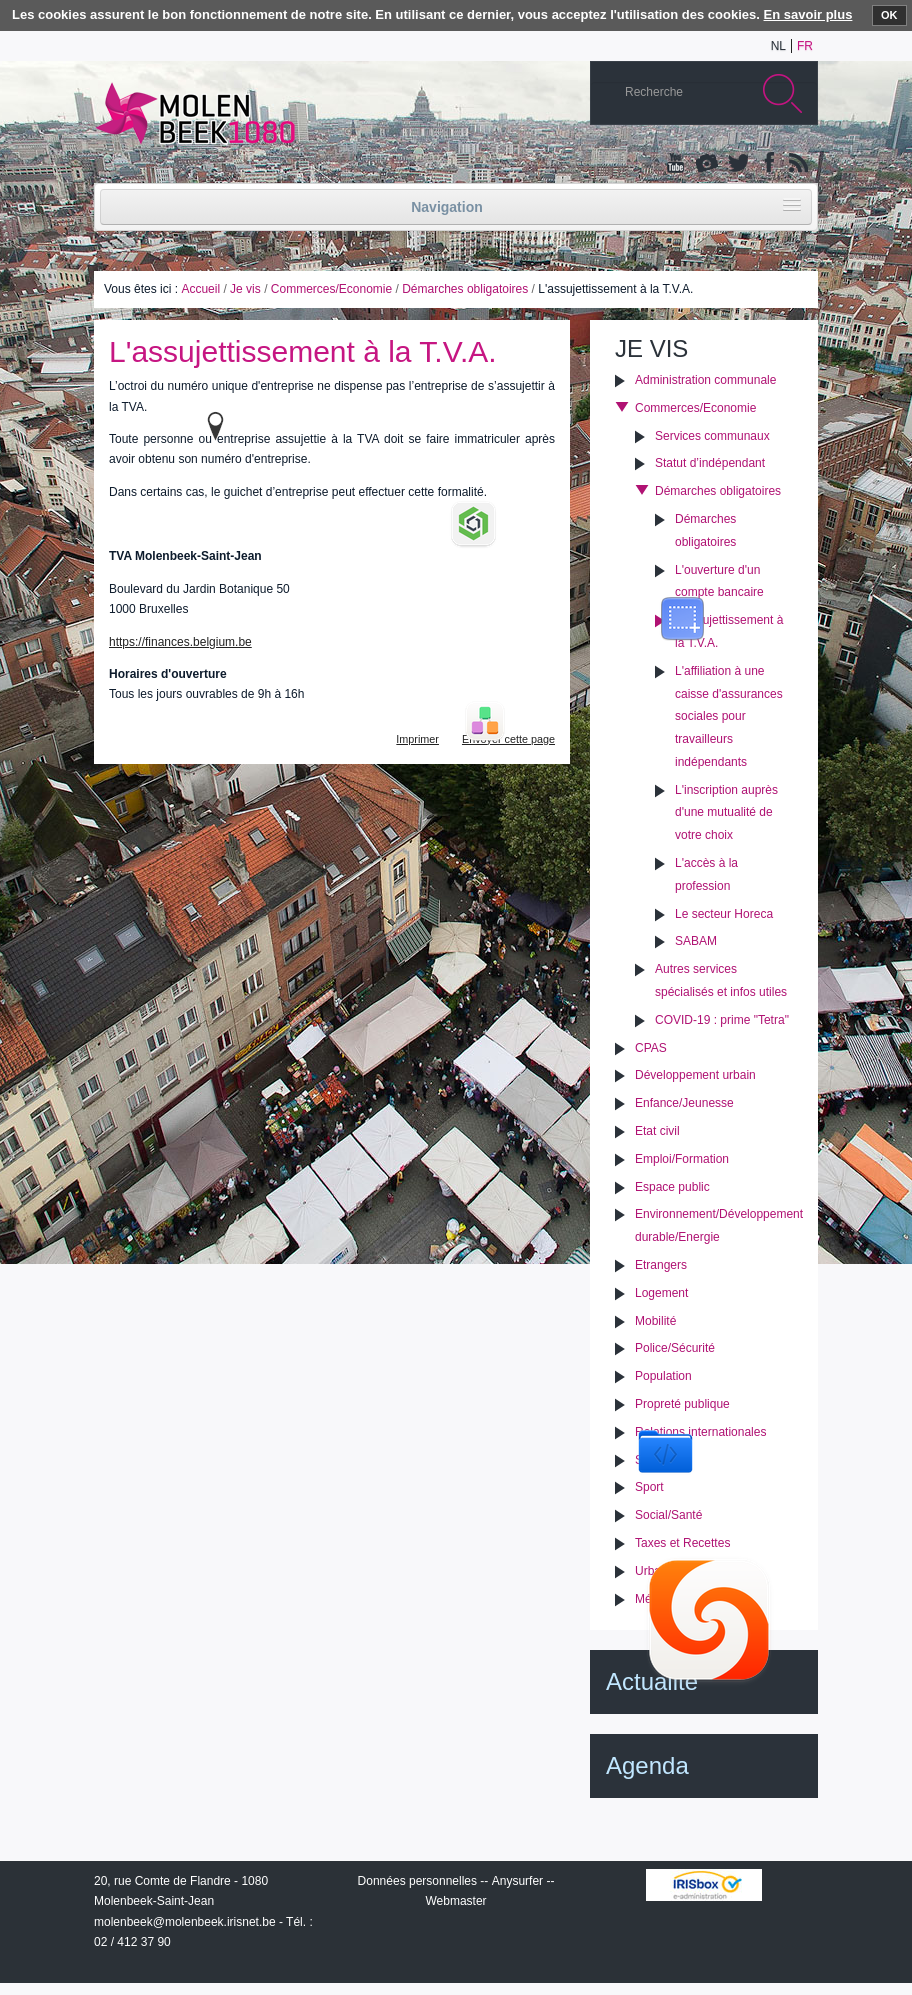 The width and height of the screenshot is (912, 1995). Describe the element at coordinates (682, 618) in the screenshot. I see `take a screenshot` at that location.